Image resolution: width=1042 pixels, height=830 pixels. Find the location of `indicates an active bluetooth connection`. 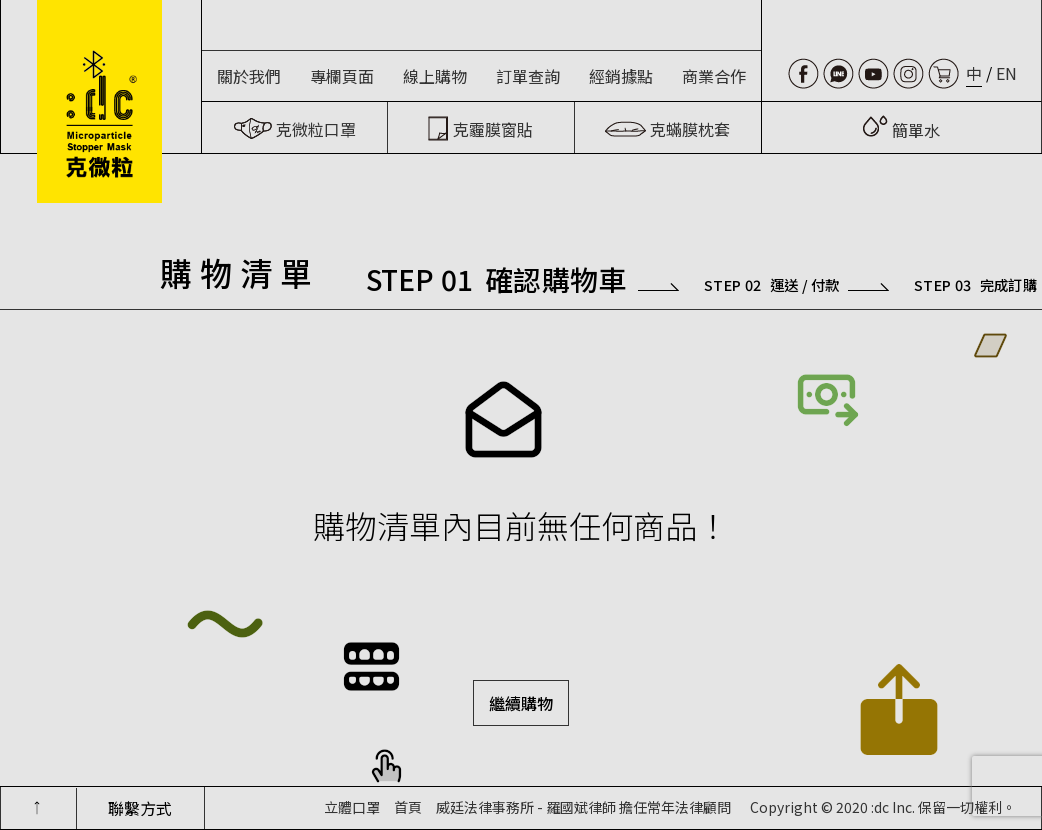

indicates an active bluetooth connection is located at coordinates (93, 64).